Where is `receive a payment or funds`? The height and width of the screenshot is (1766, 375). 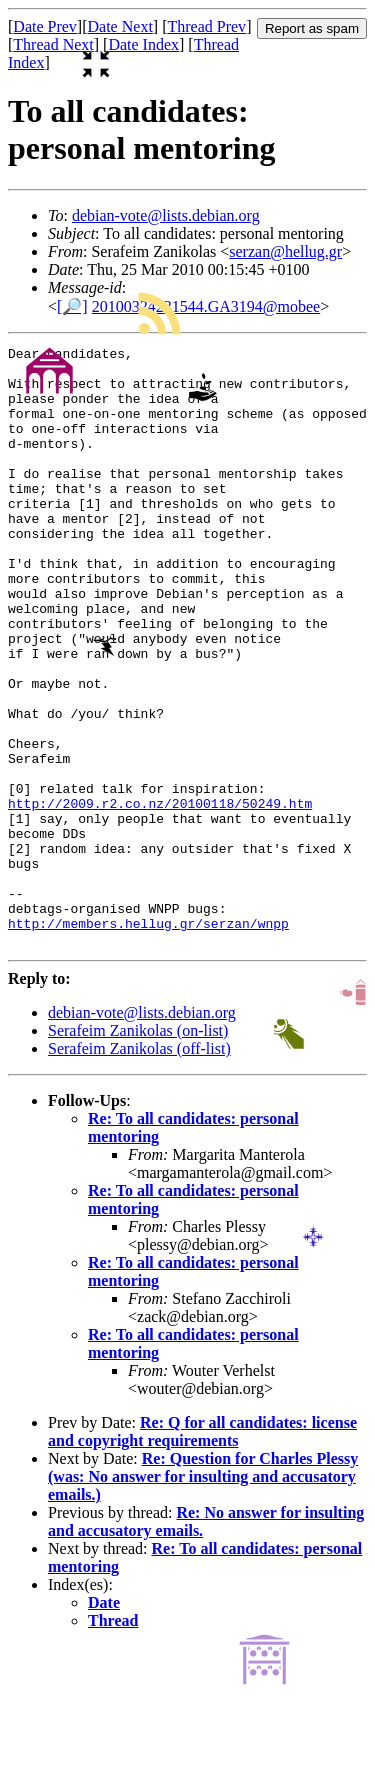
receive a payment or funds is located at coordinates (203, 387).